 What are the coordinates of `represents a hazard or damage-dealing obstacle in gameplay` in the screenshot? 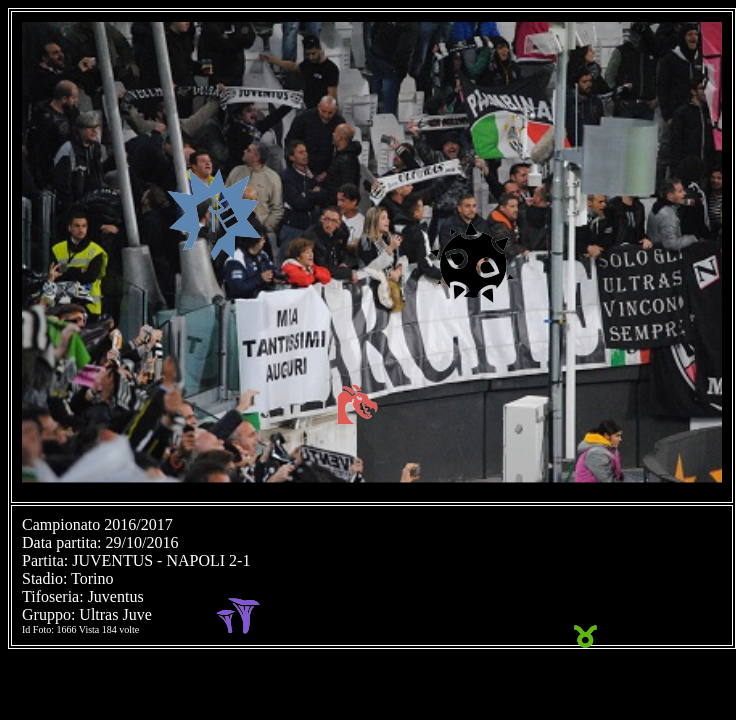 It's located at (472, 262).